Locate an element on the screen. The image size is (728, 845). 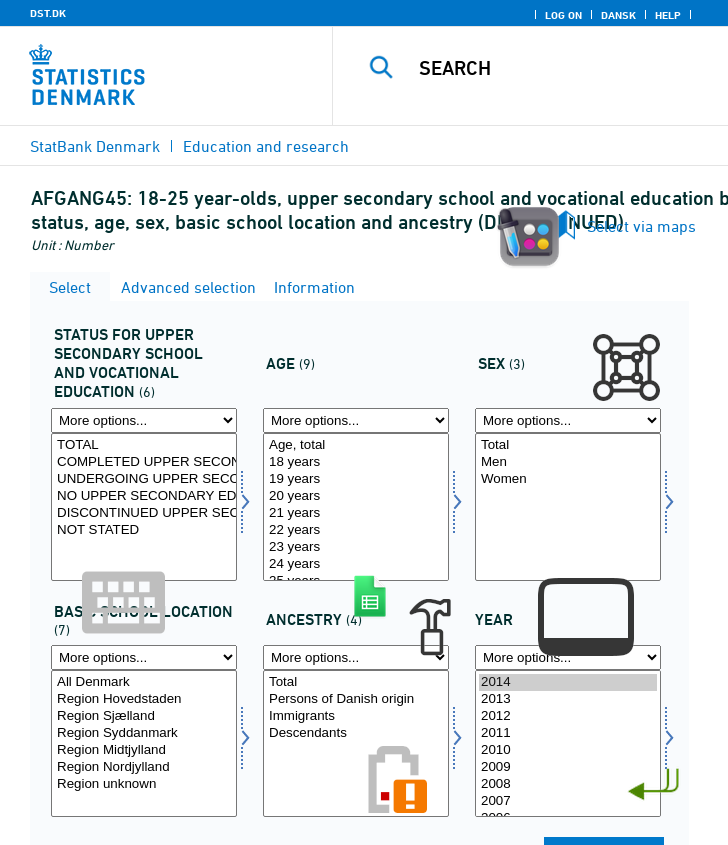
open an opendocument spreadsheet template file is located at coordinates (370, 597).